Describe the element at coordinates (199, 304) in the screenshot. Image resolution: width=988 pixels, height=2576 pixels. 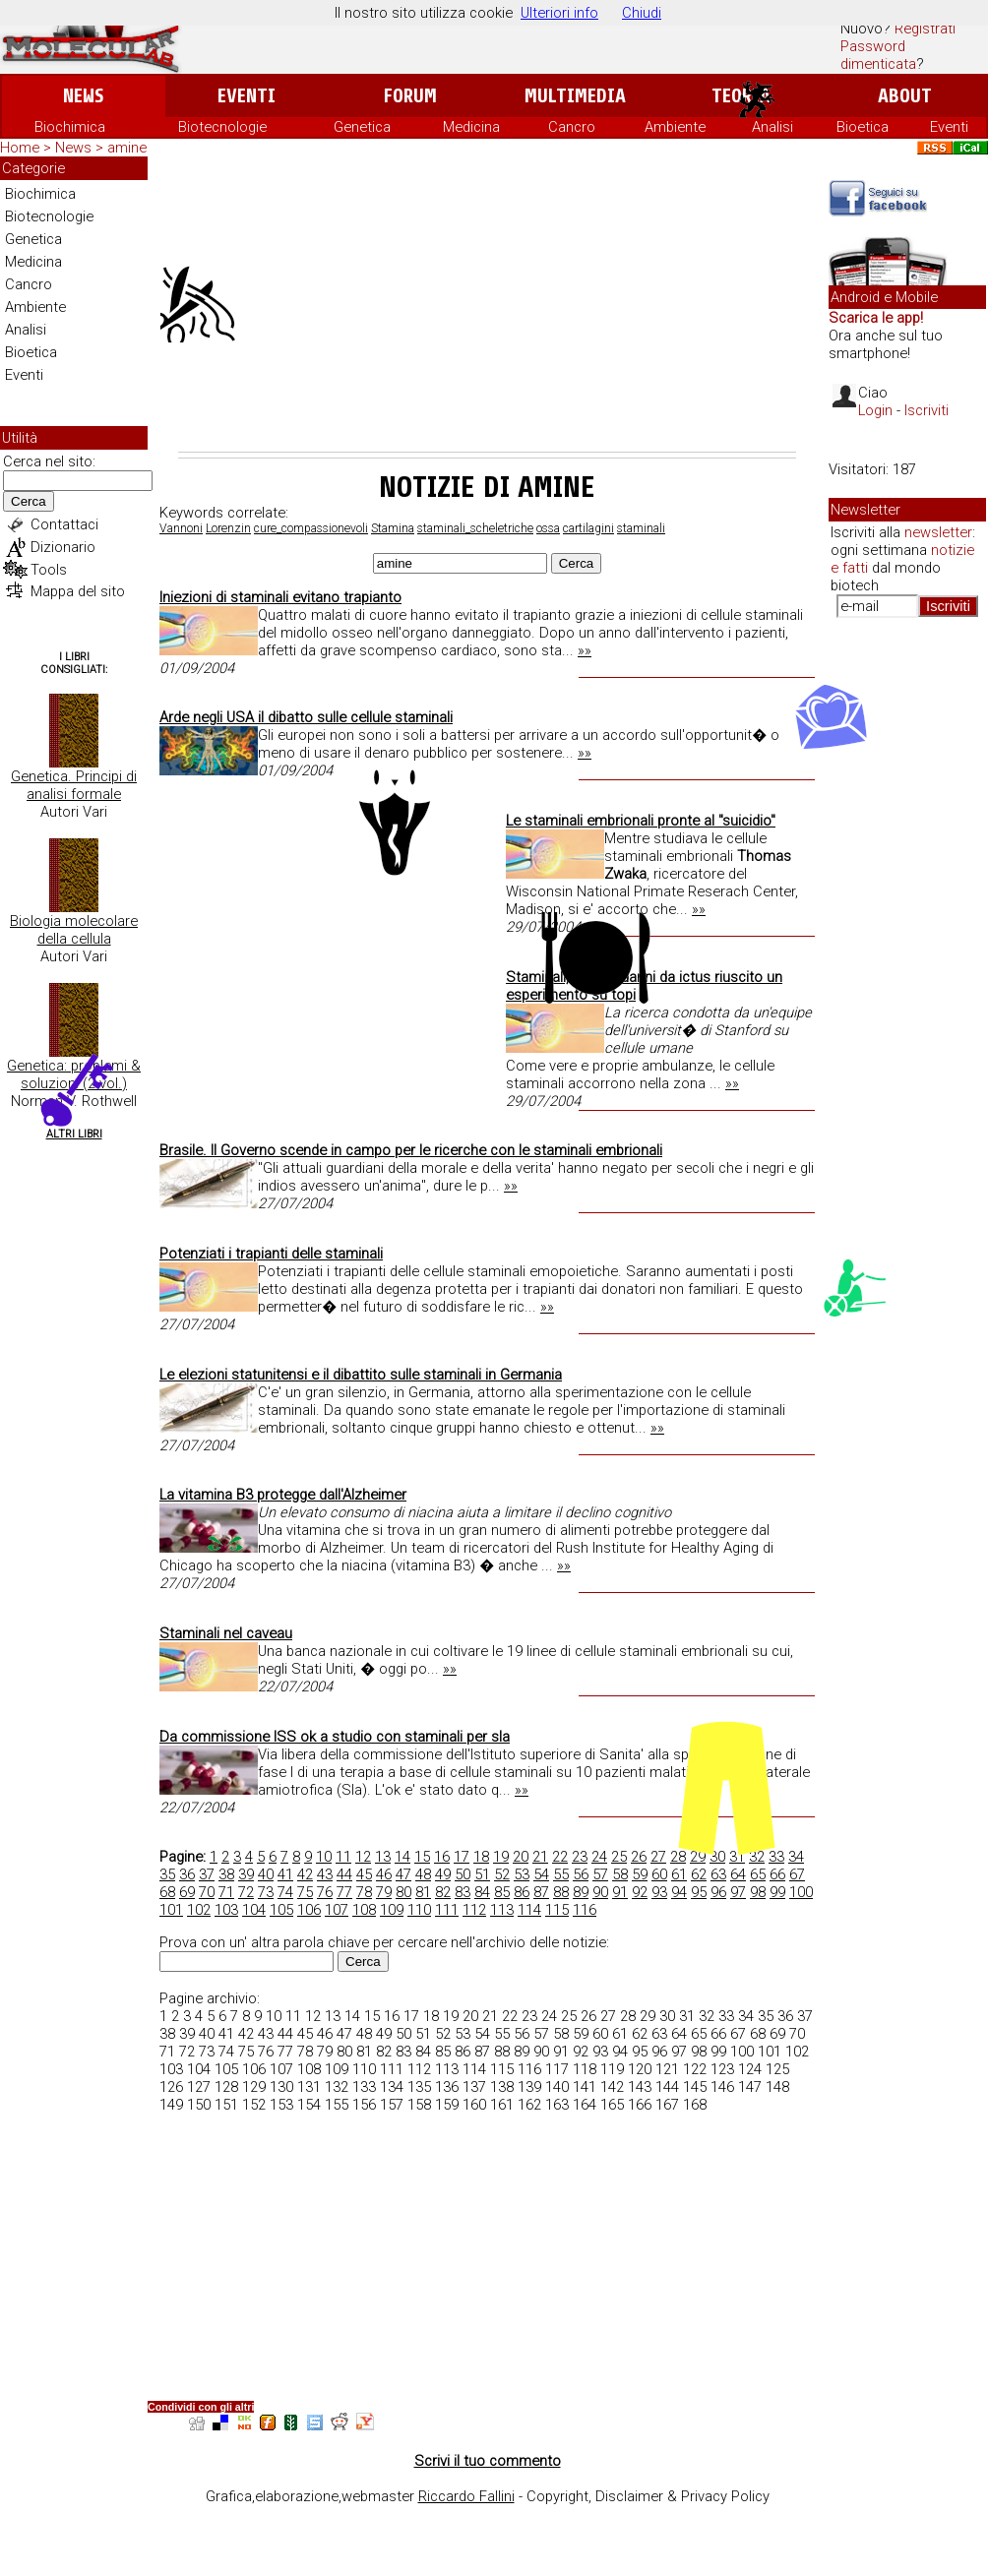
I see `cut or trim hair` at that location.